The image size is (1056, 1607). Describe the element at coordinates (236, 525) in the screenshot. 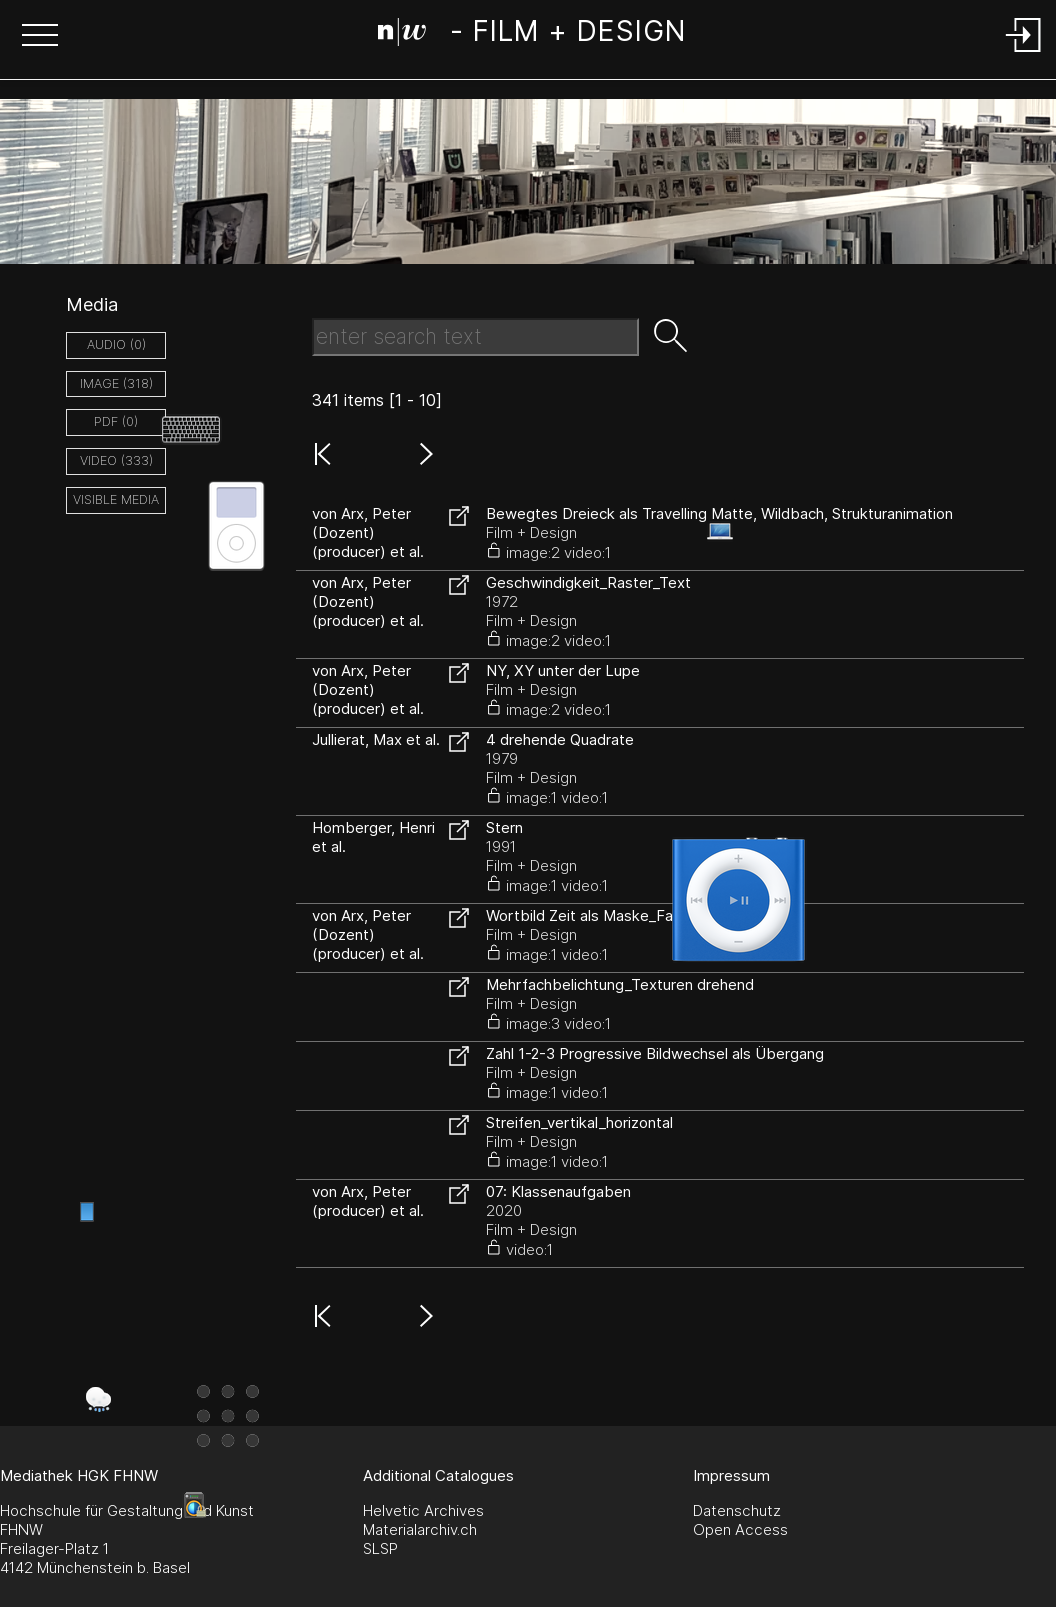

I see `manage connected iPod device` at that location.